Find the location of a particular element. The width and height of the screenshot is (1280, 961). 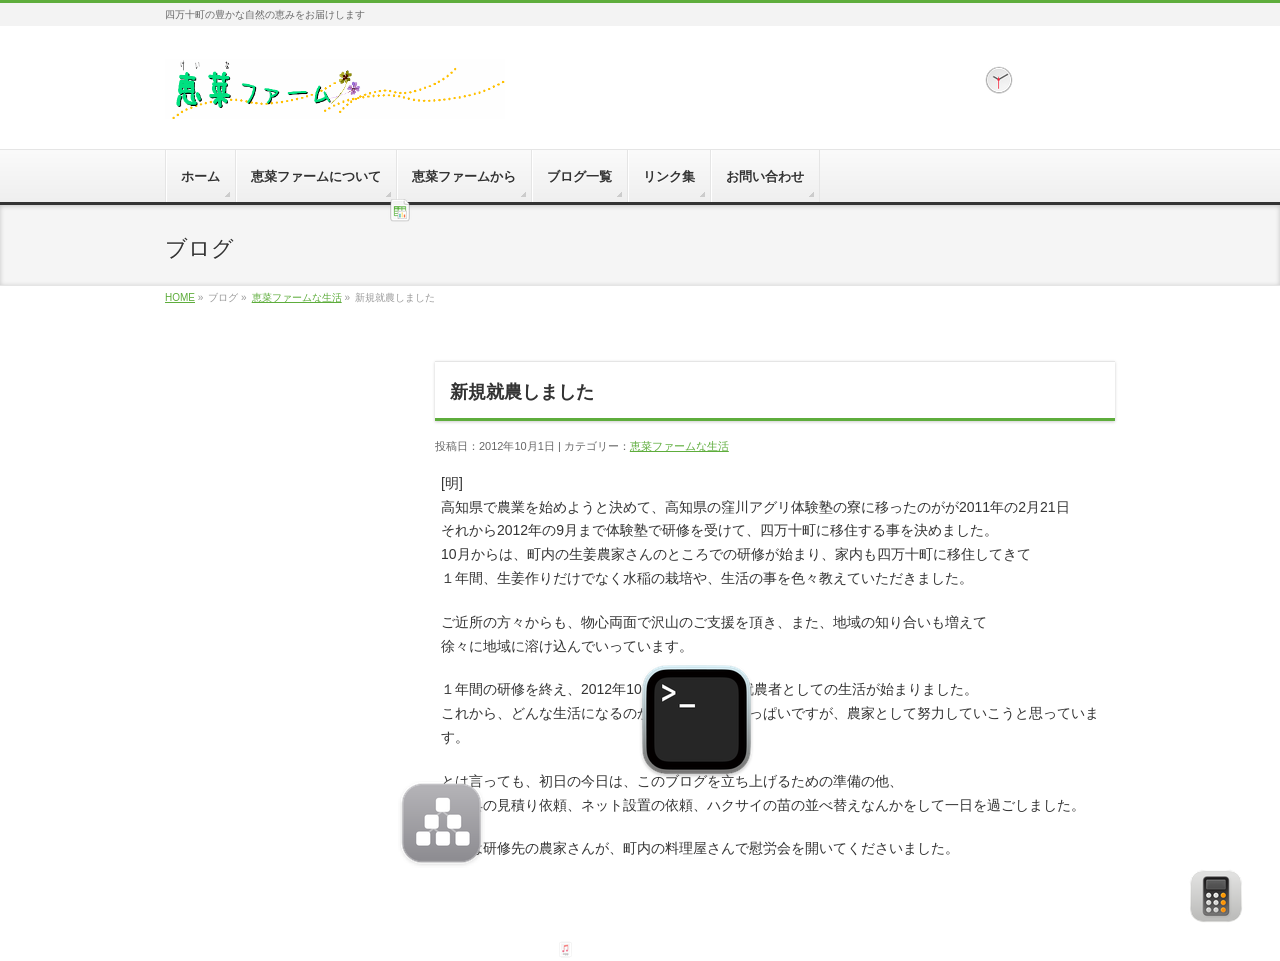

open recently accessed documents is located at coordinates (999, 80).